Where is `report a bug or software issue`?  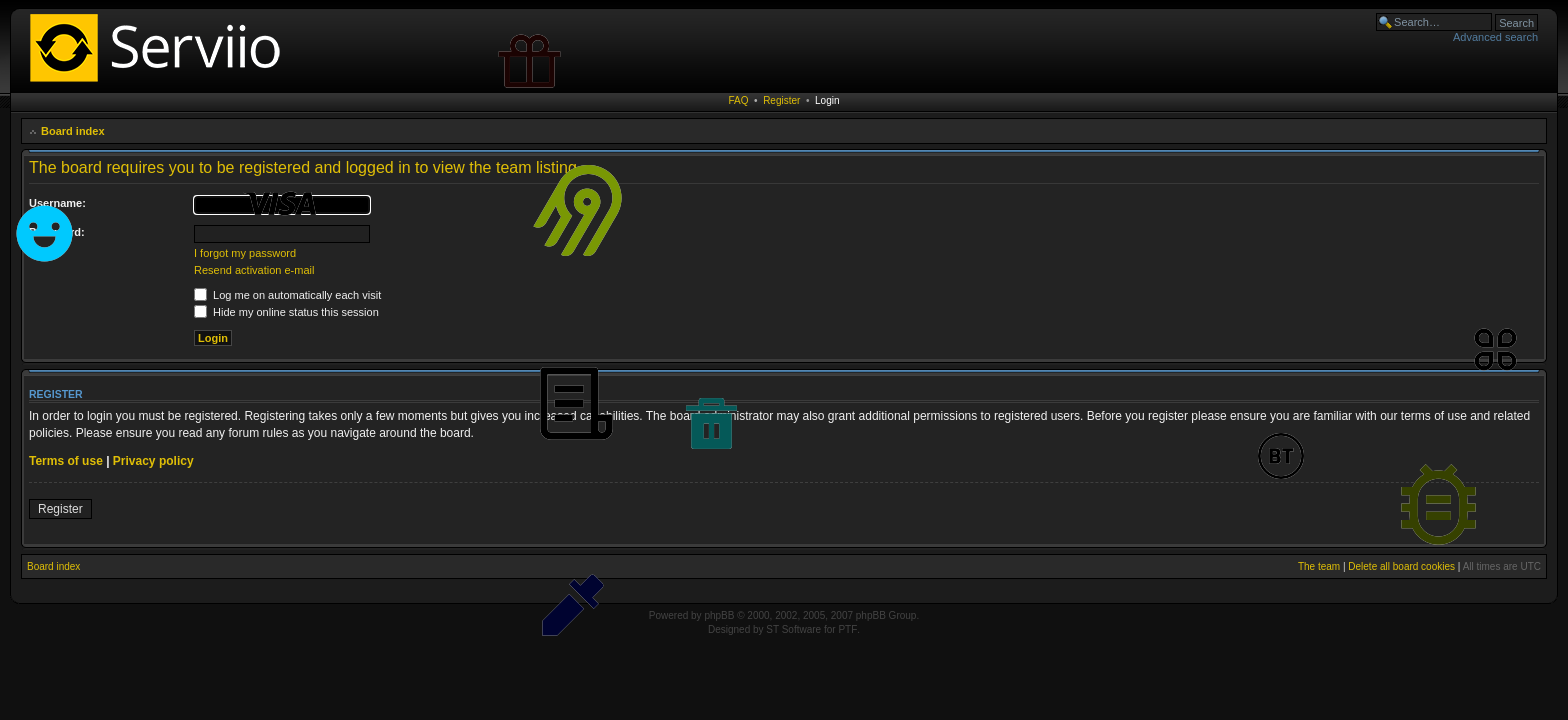
report a bug or software issue is located at coordinates (1438, 503).